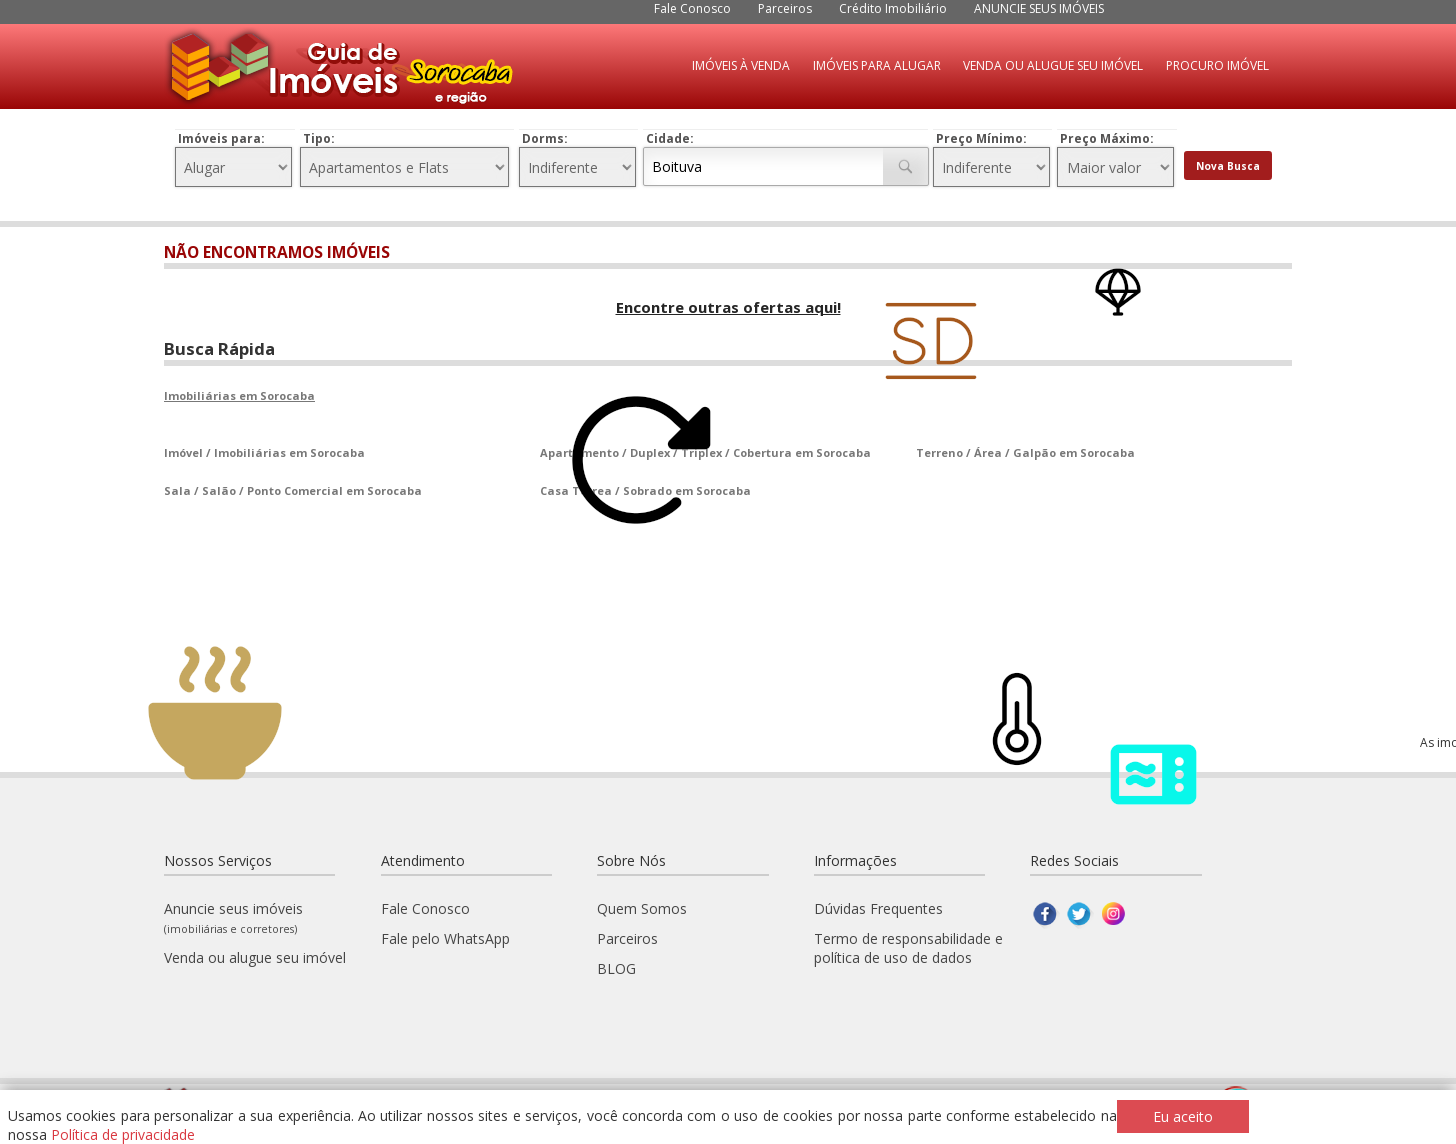  Describe the element at coordinates (1153, 774) in the screenshot. I see `access microwave or kitchen appliance controls` at that location.